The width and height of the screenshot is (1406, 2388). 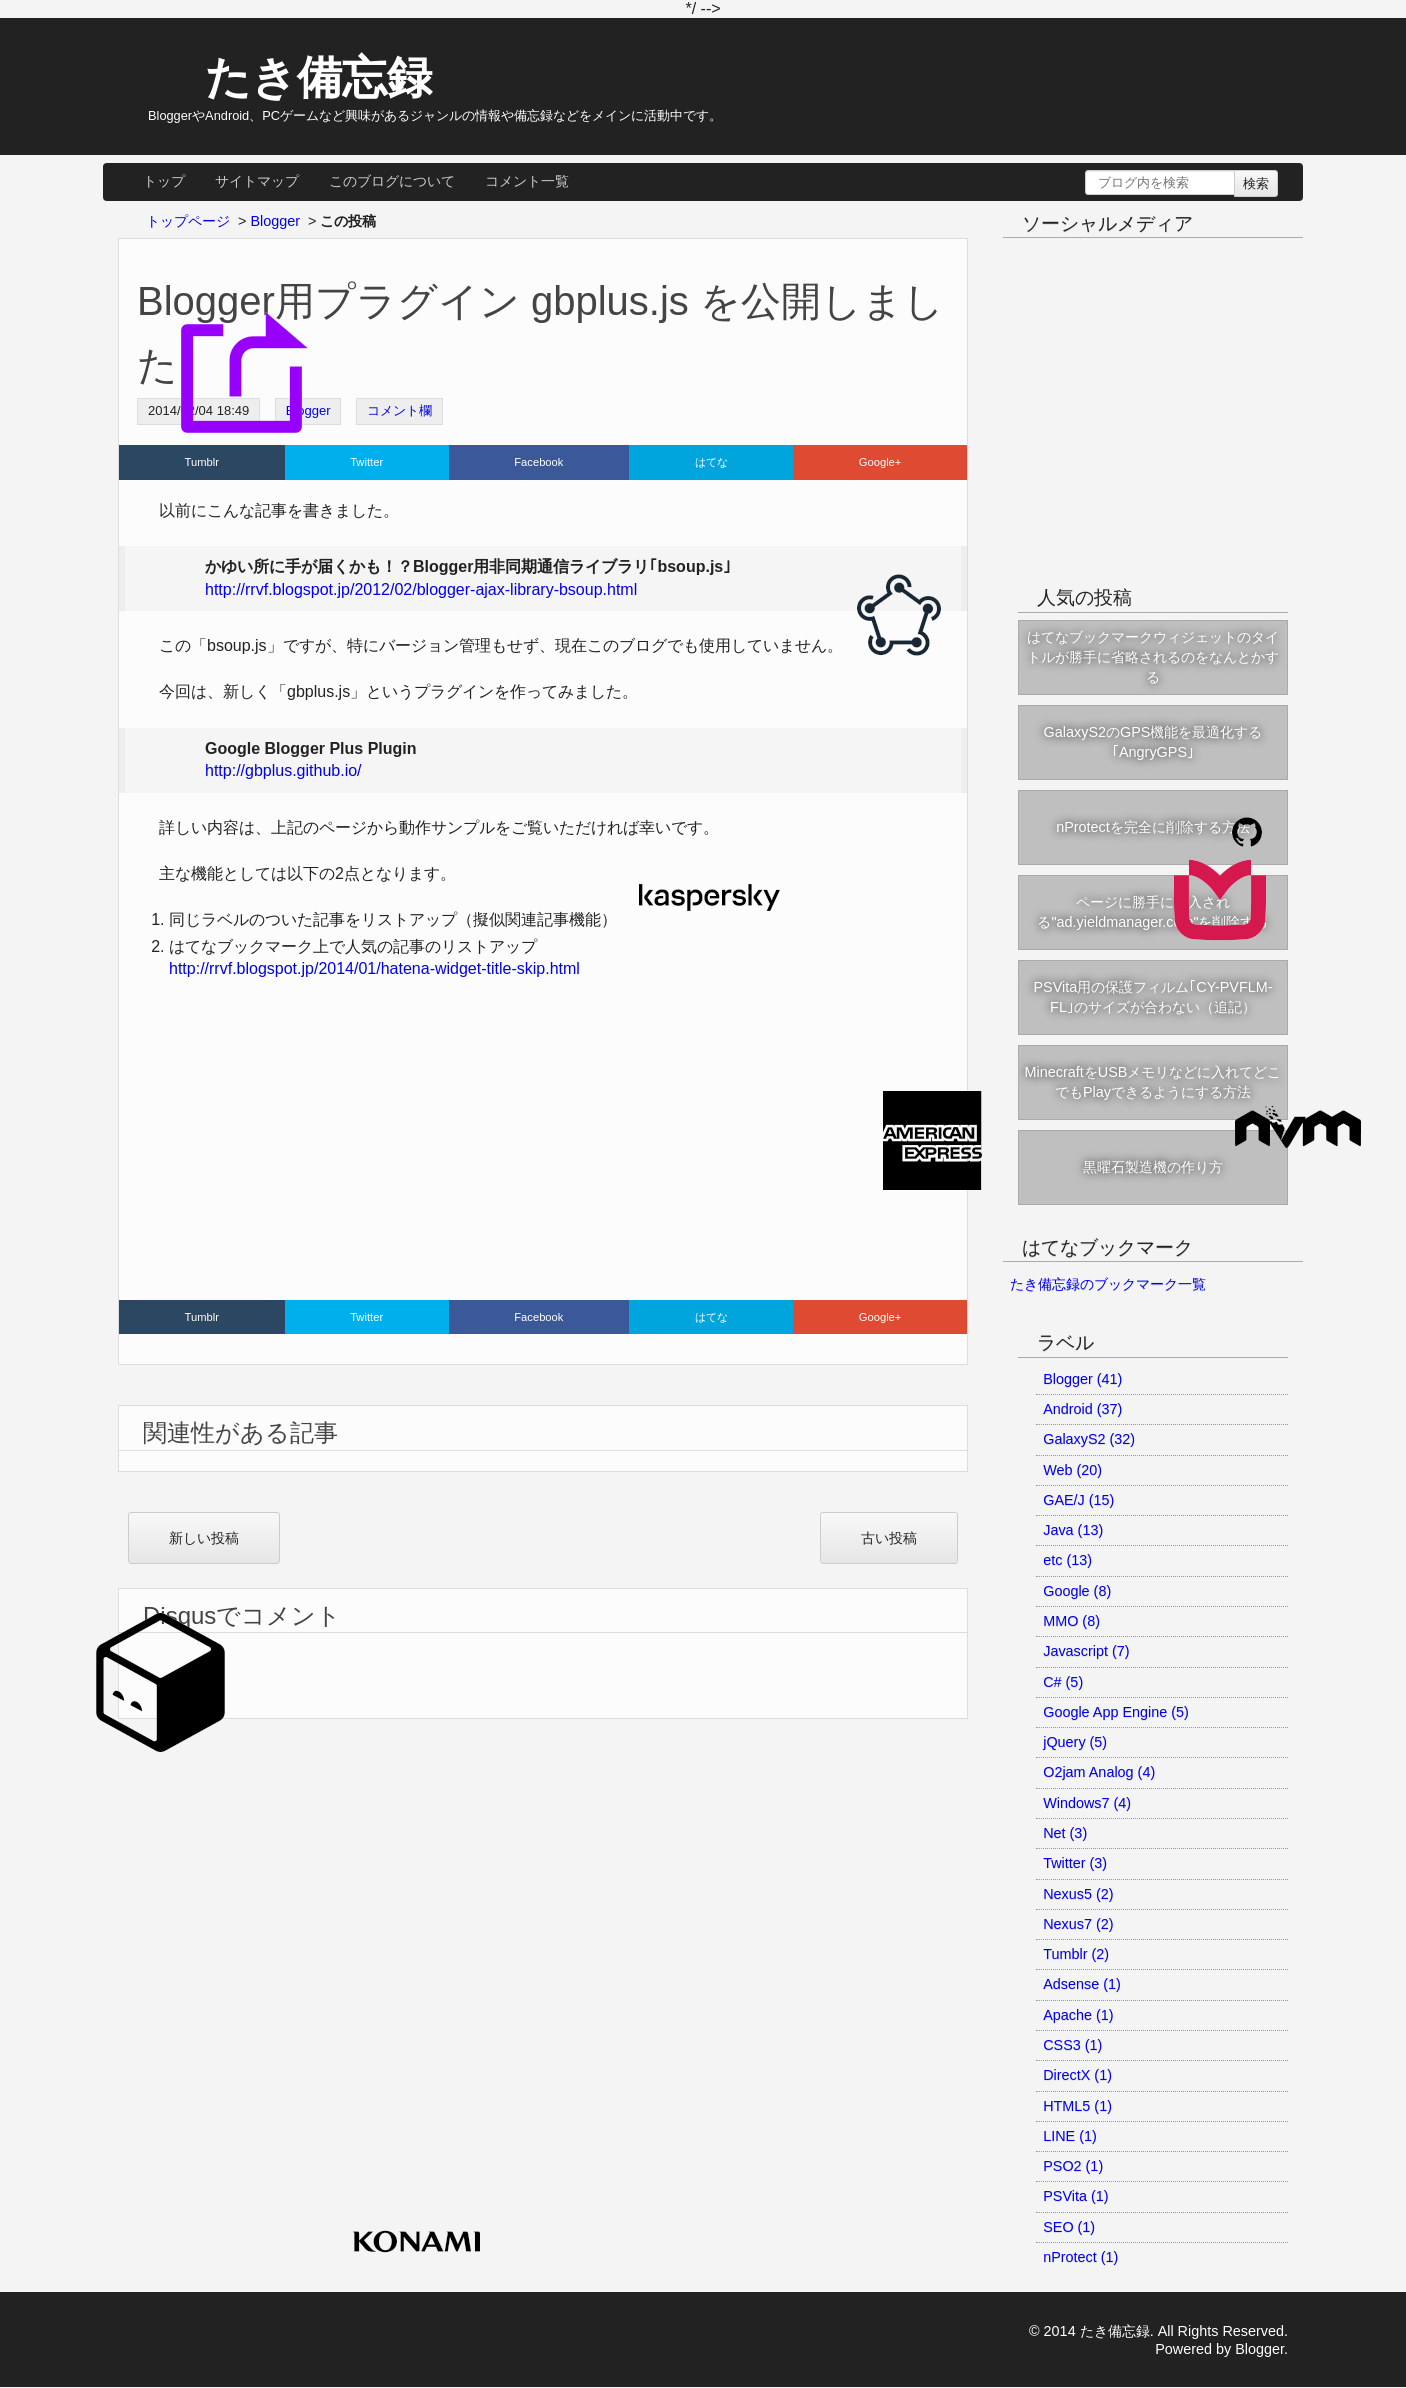 What do you see at coordinates (416, 2241) in the screenshot?
I see `konami company logo` at bounding box center [416, 2241].